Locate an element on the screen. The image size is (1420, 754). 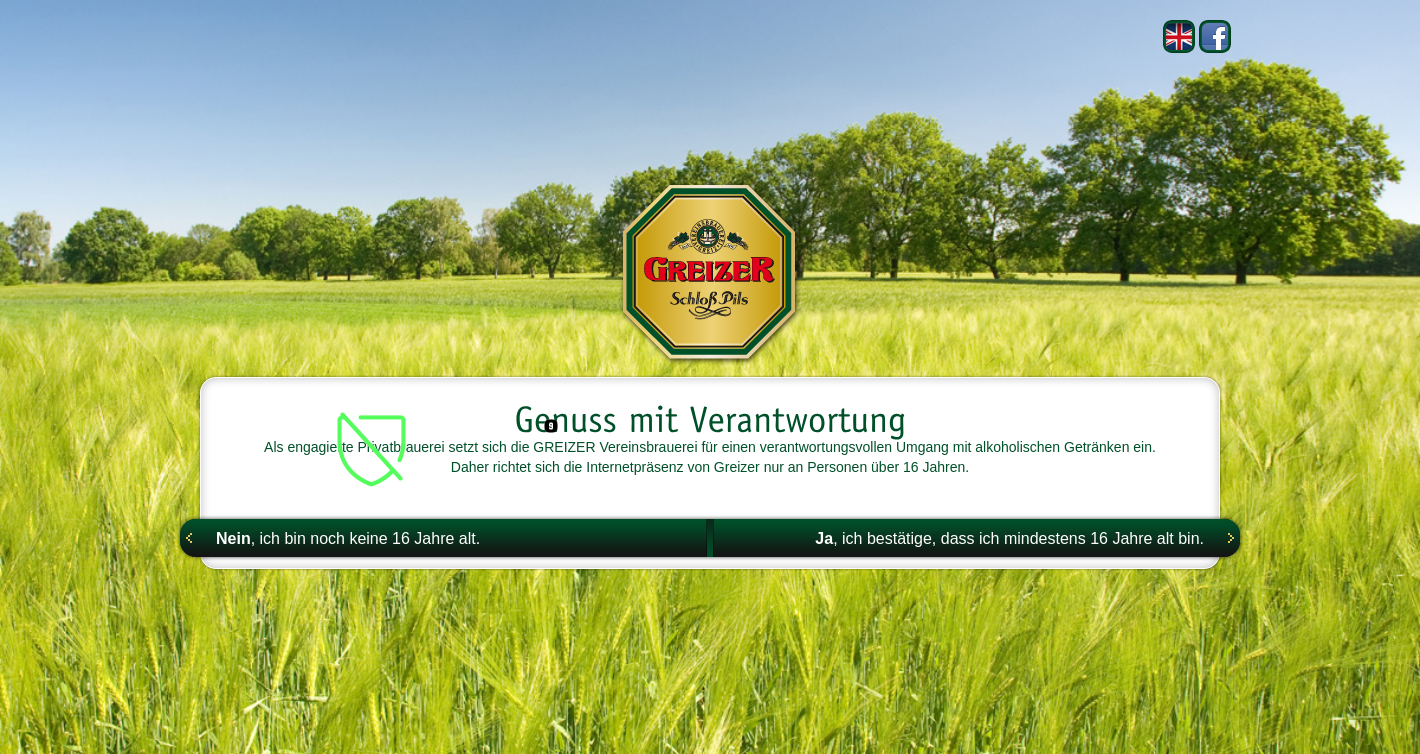
indicates item number 9 in a list or sequence is located at coordinates (551, 426).